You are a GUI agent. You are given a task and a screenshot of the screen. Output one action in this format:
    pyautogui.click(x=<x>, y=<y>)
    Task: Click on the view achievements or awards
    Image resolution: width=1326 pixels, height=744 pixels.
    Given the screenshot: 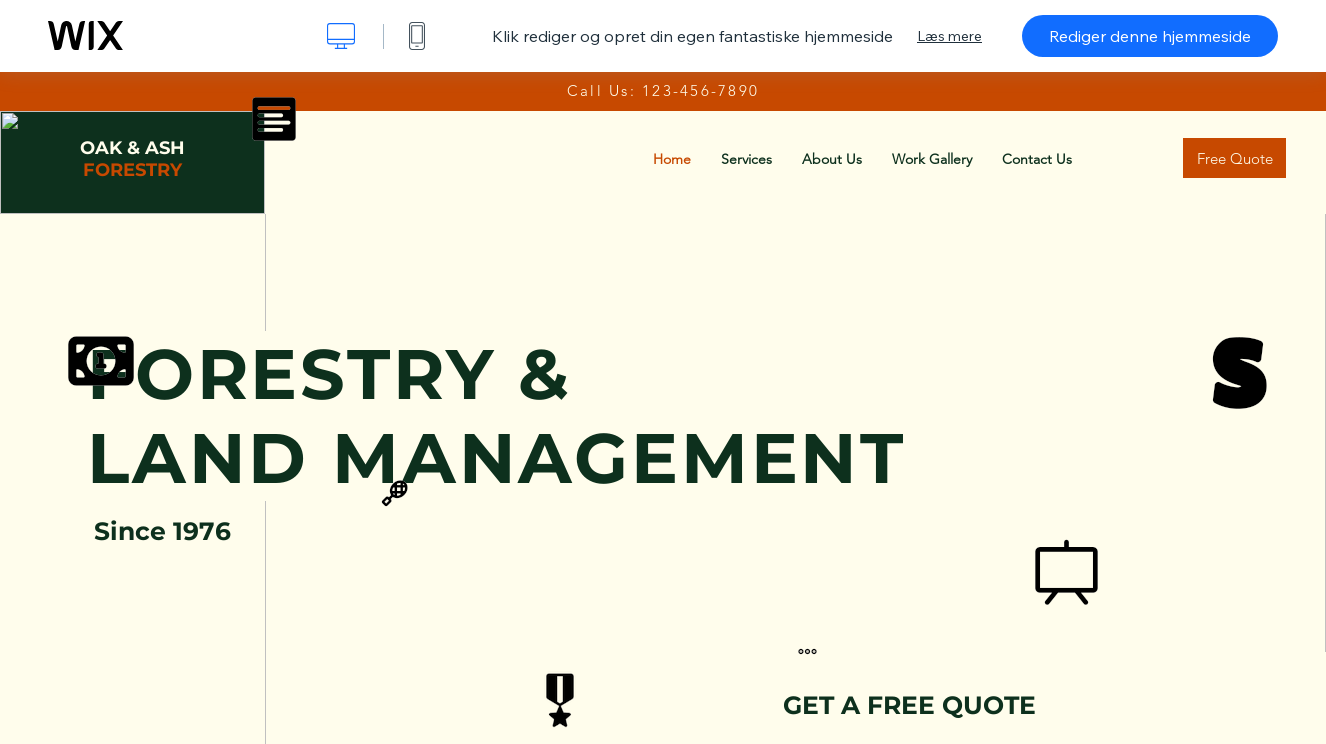 What is the action you would take?
    pyautogui.click(x=560, y=701)
    